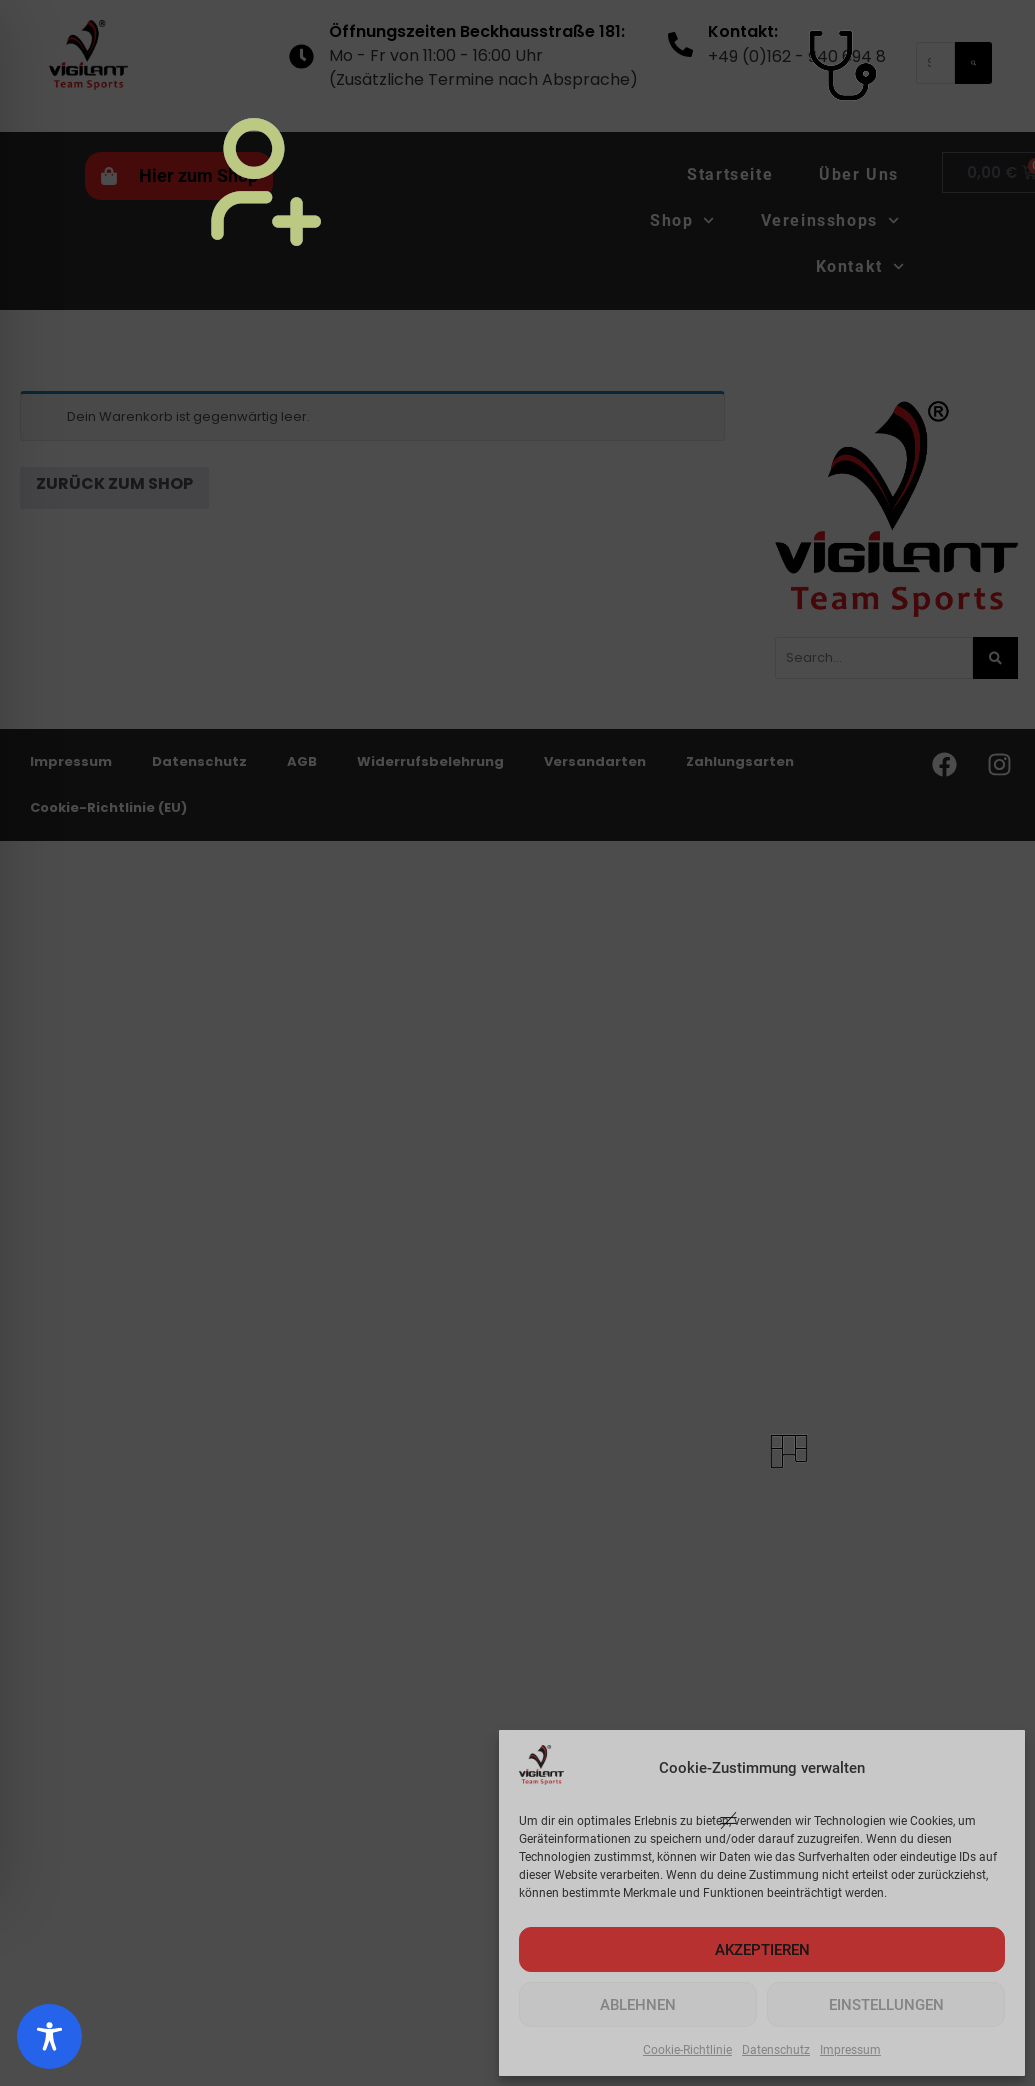 The image size is (1035, 2086). Describe the element at coordinates (254, 179) in the screenshot. I see `add a new contact or friend` at that location.